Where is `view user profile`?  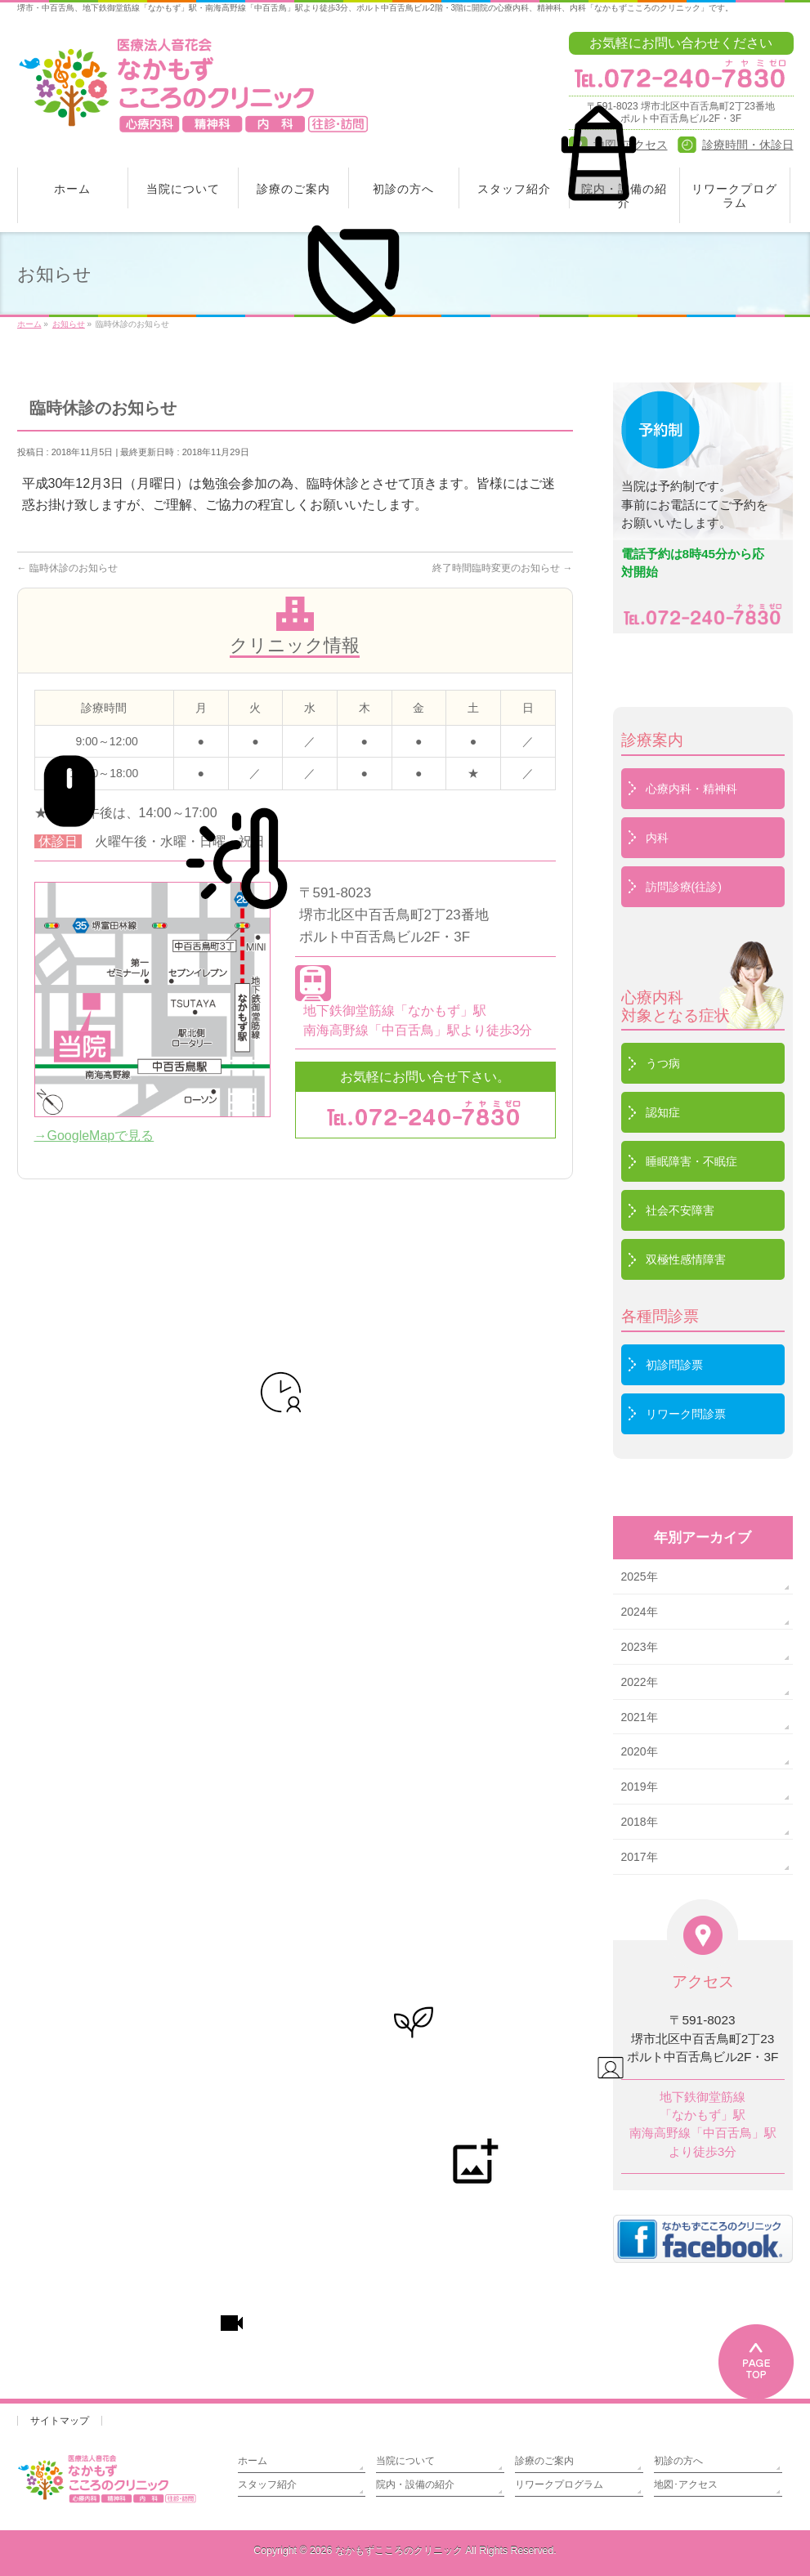 view user profile is located at coordinates (611, 2068).